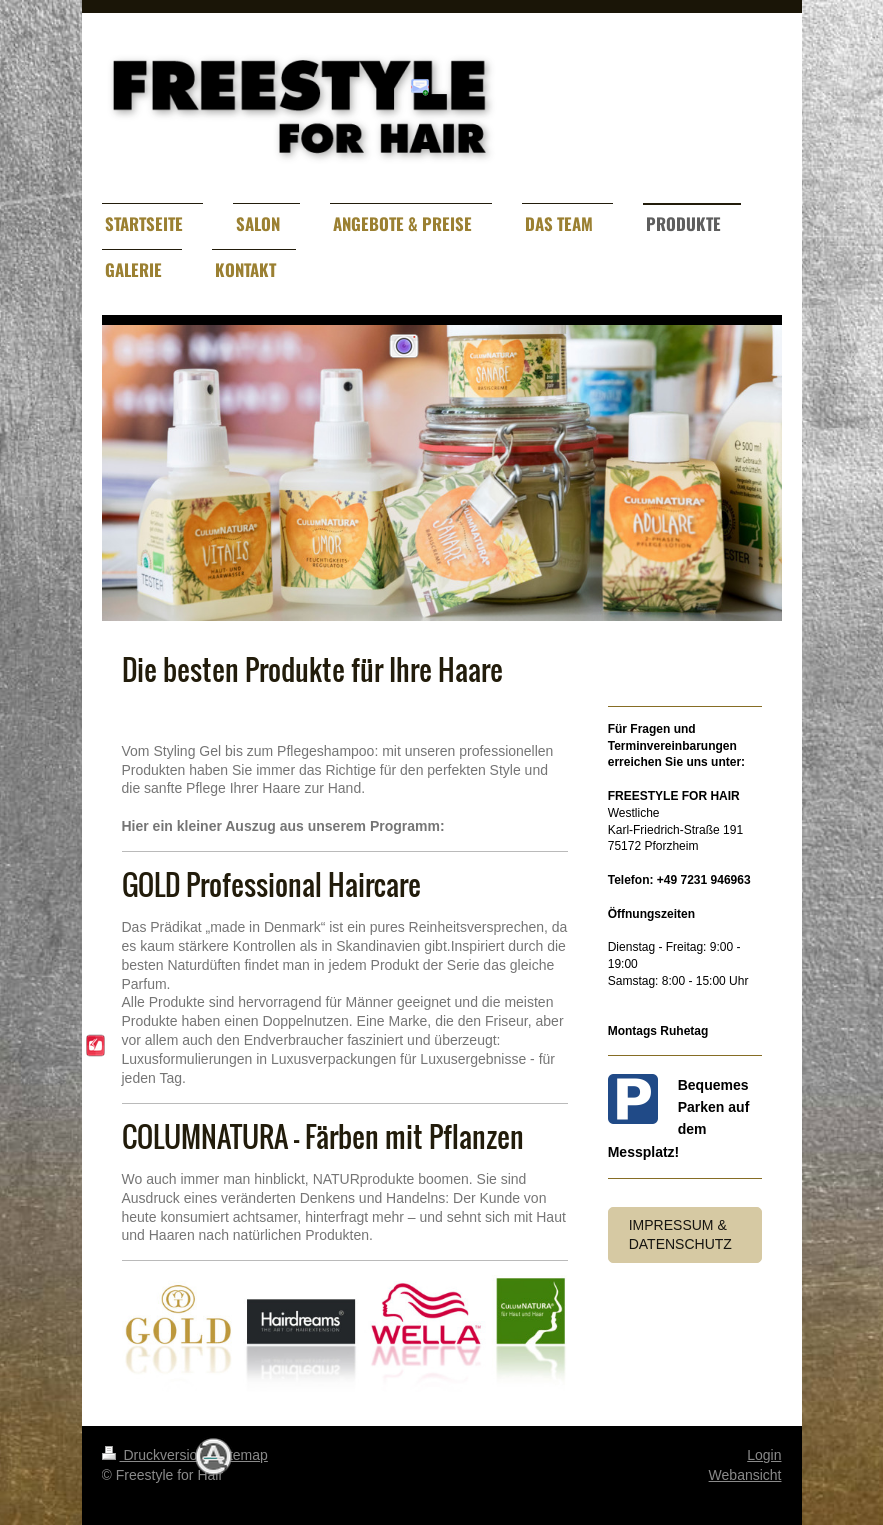 The height and width of the screenshot is (1525, 883). I want to click on check for and install software updates, so click(213, 1456).